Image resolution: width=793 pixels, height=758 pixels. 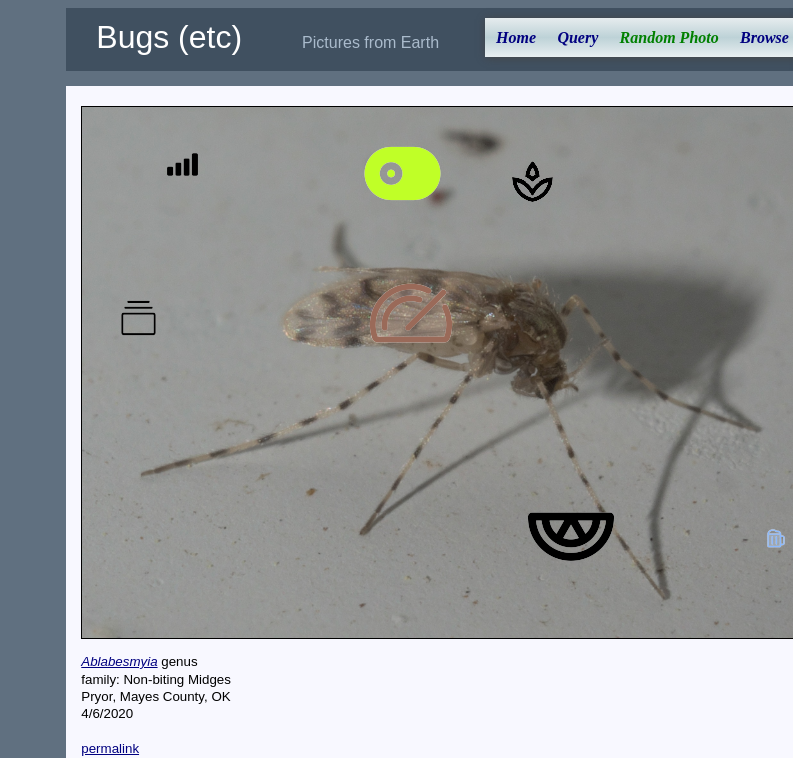 What do you see at coordinates (571, 530) in the screenshot?
I see `indicates citrus or fruit-related content` at bounding box center [571, 530].